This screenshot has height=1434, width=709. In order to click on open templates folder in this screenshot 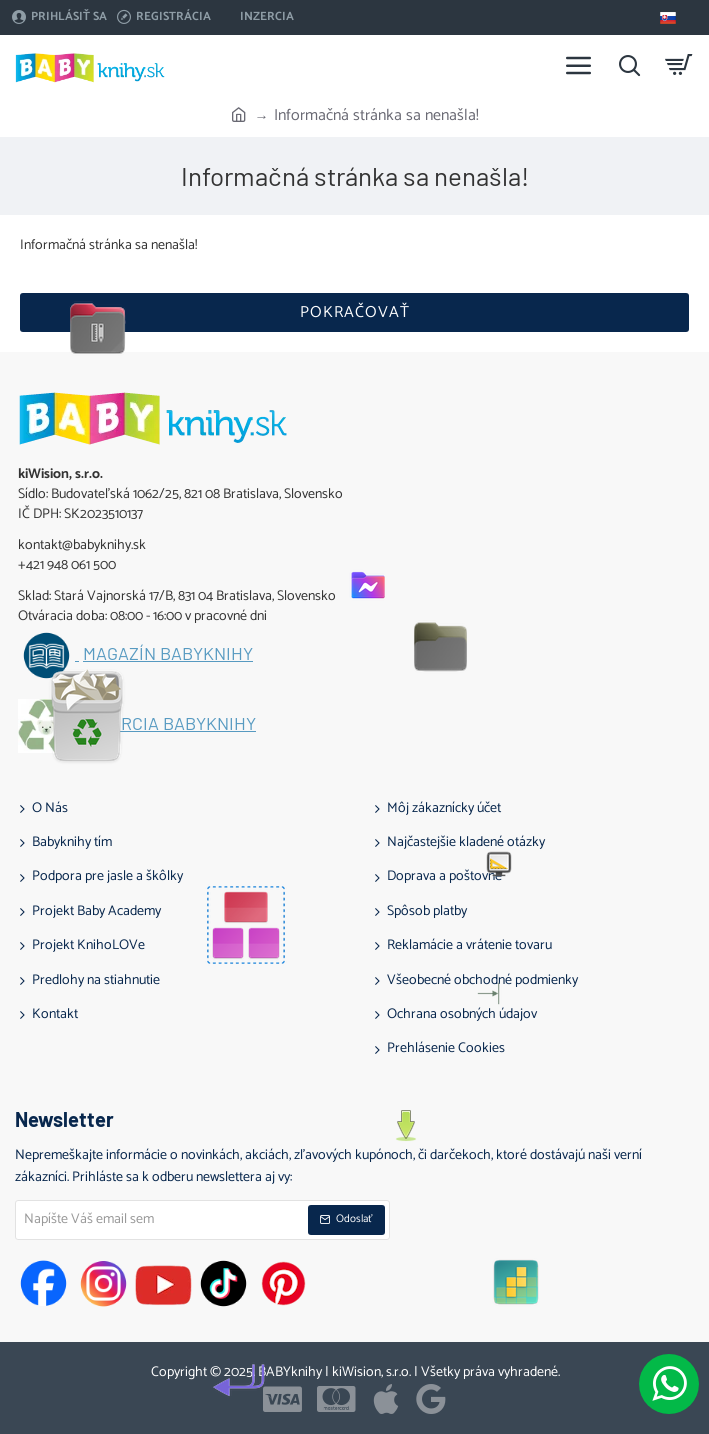, I will do `click(97, 328)`.